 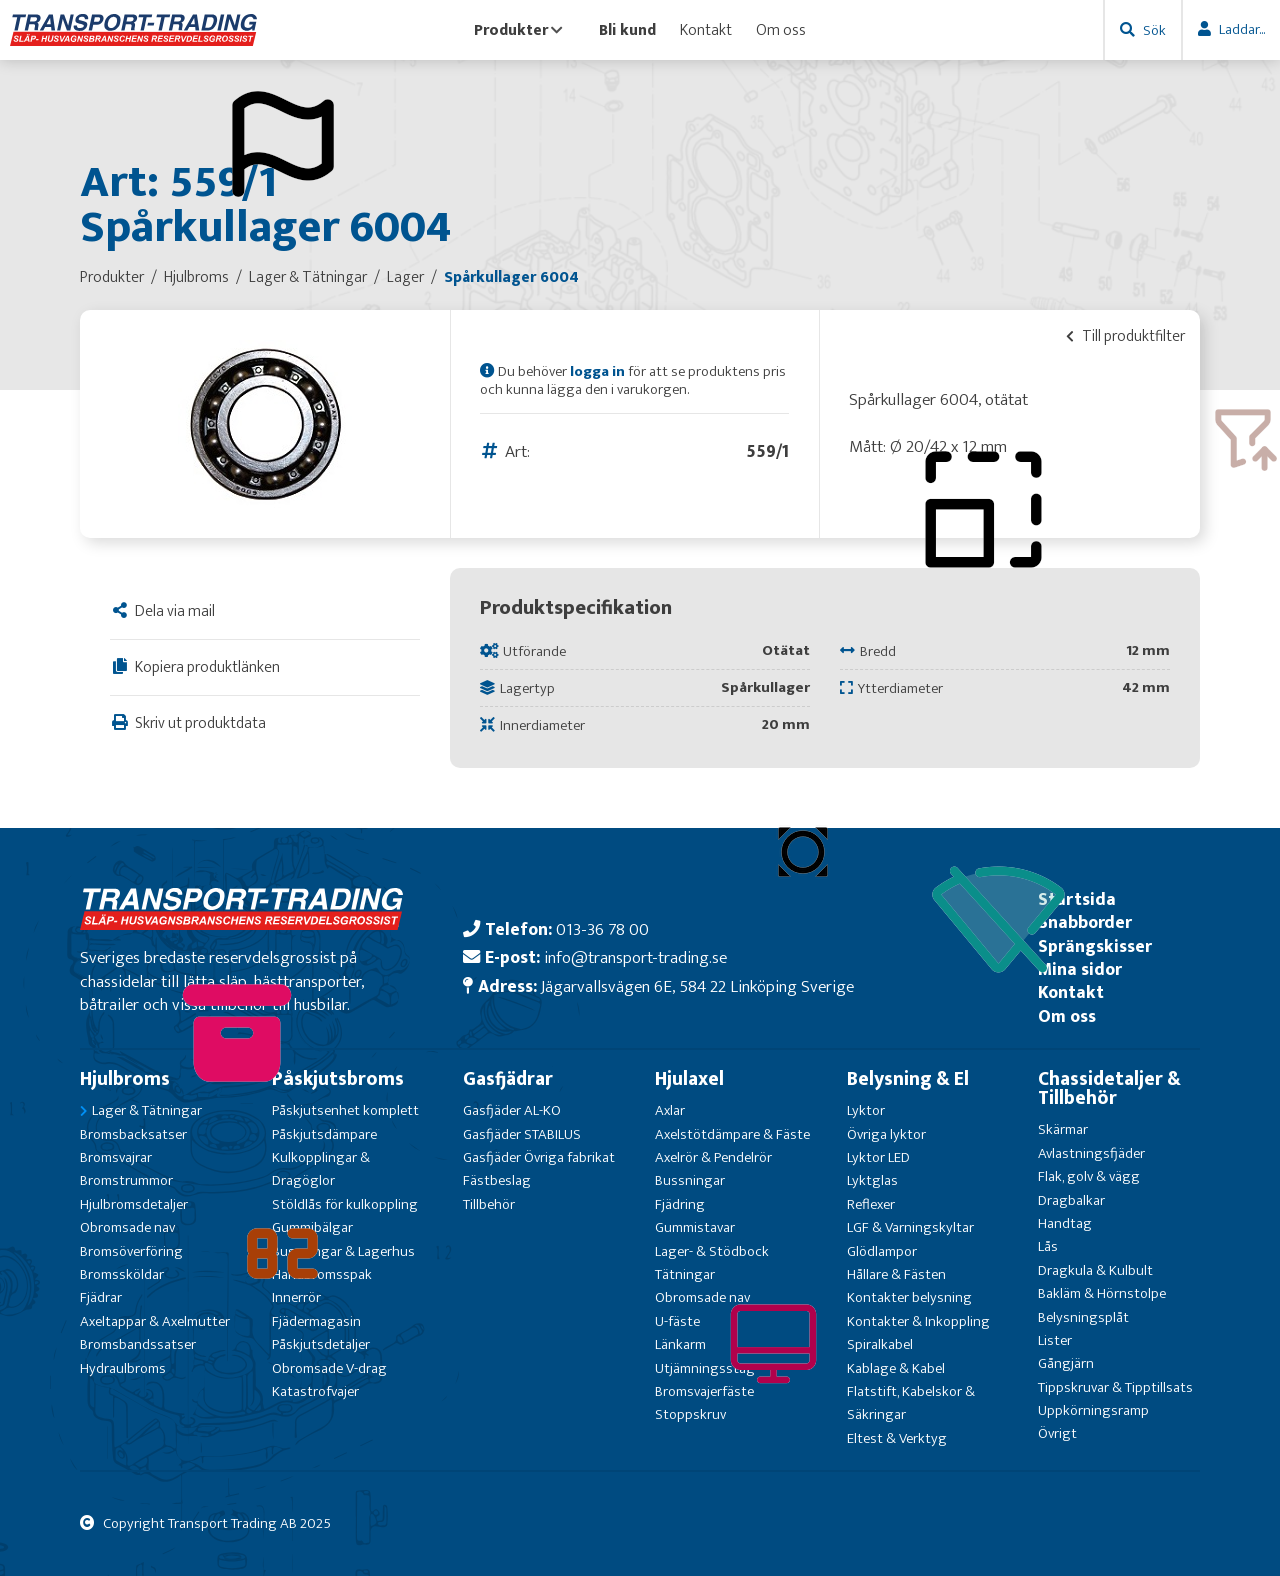 I want to click on flag or mark an item for follow-up, so click(x=279, y=142).